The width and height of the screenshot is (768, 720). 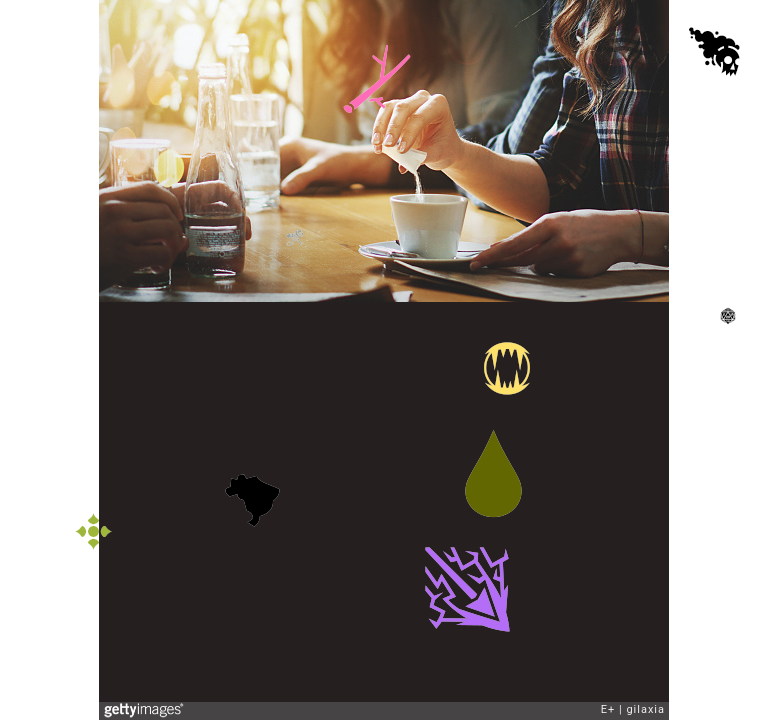 I want to click on activate charged arrow ability, so click(x=467, y=589).